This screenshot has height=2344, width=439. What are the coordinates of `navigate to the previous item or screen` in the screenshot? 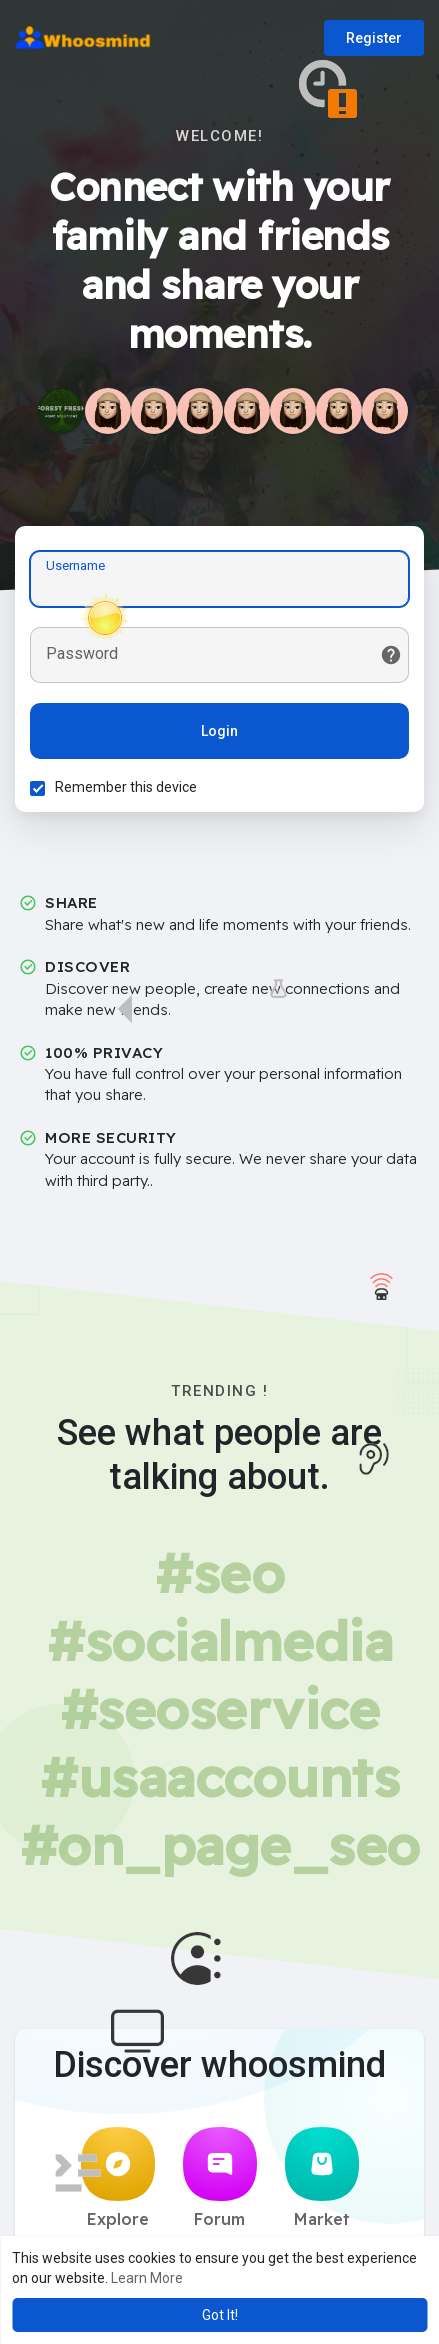 It's located at (126, 1009).